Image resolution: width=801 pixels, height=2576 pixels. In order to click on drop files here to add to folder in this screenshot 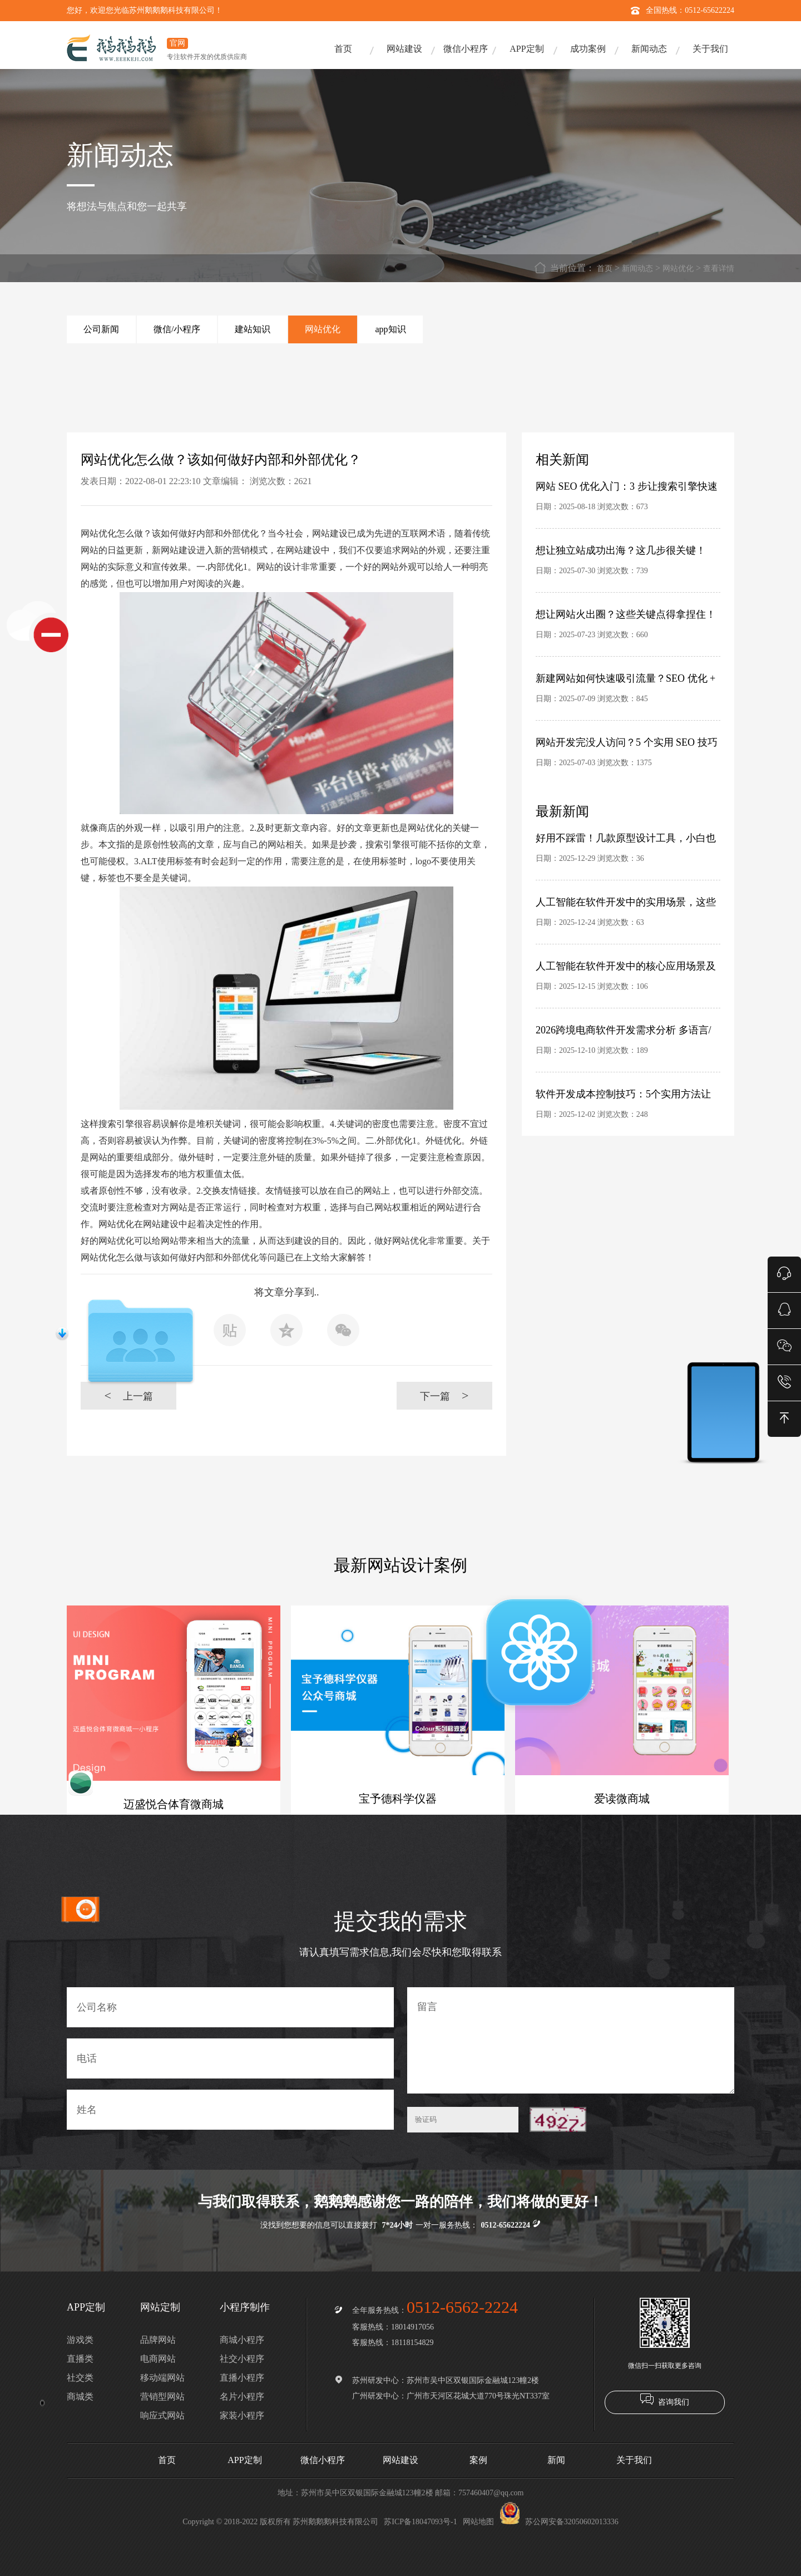, I will do `click(38, 1314)`.